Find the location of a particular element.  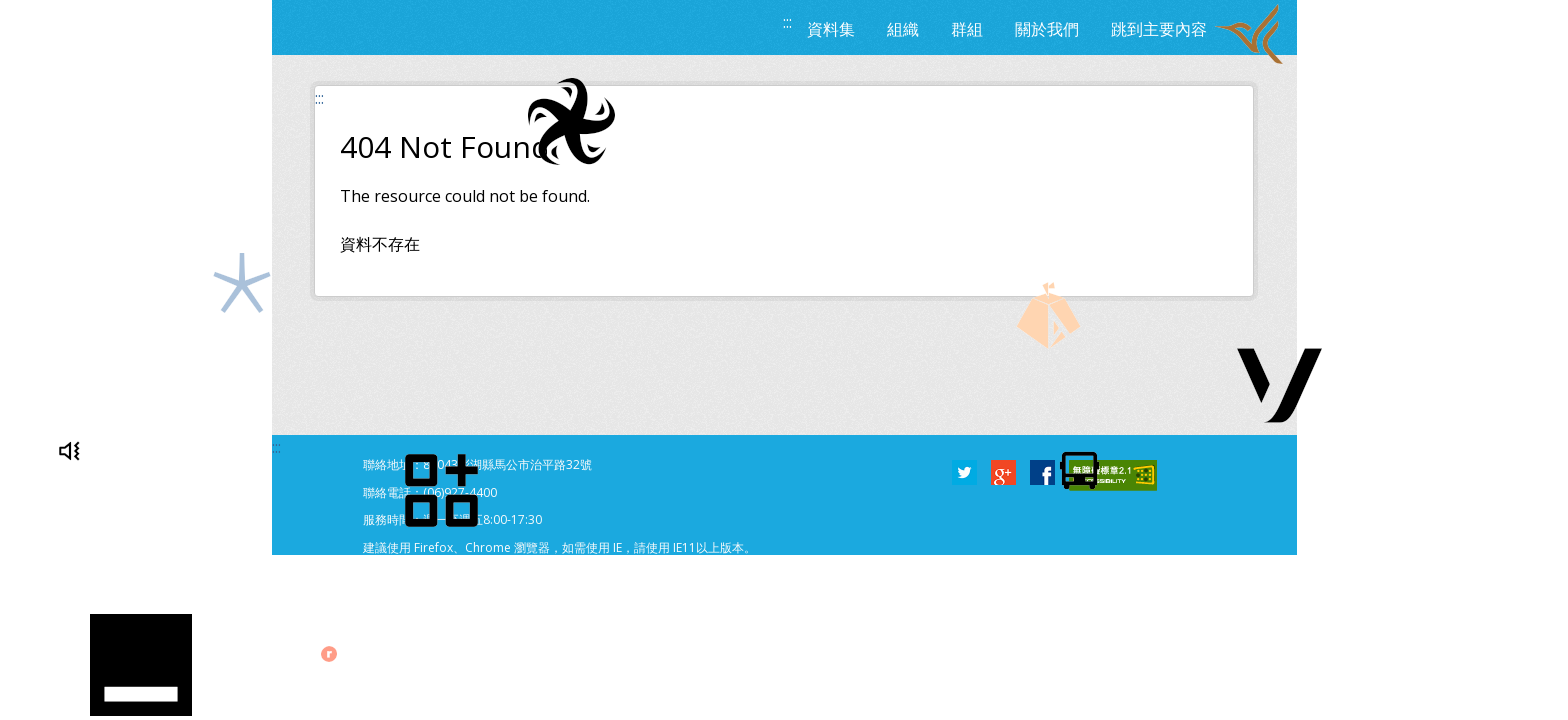

vonage app or service is located at coordinates (1279, 385).